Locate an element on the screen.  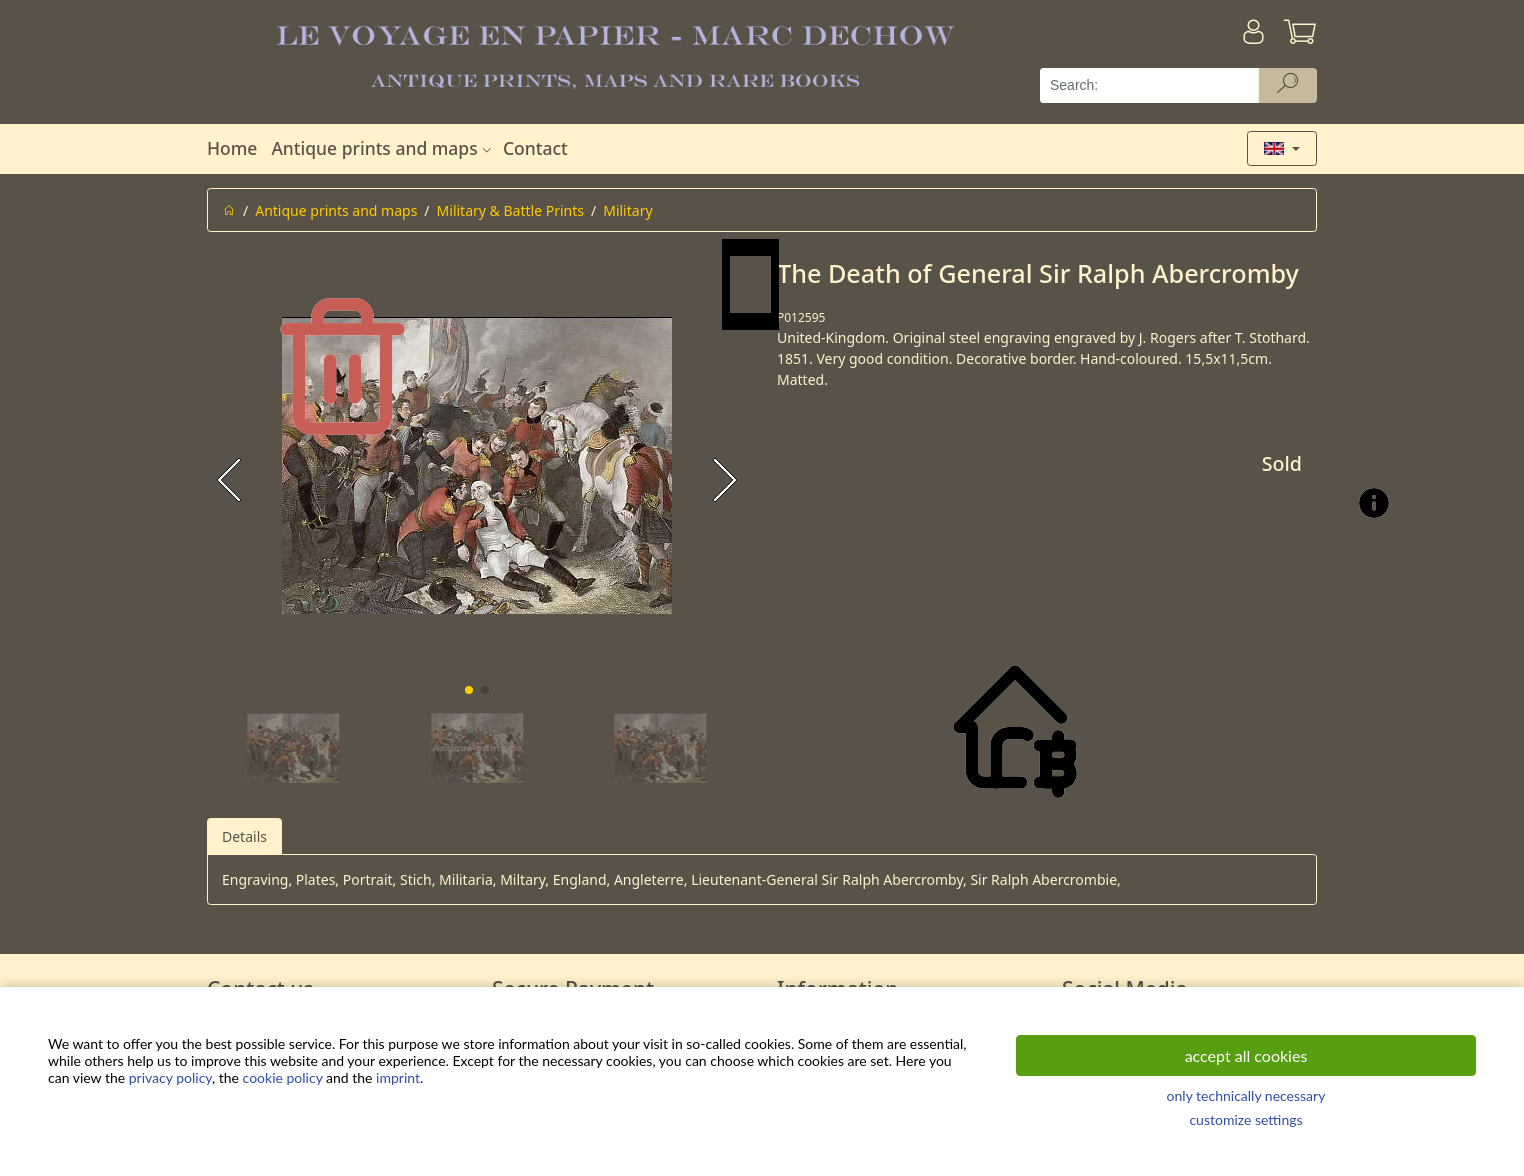
access mobile device settings is located at coordinates (750, 284).